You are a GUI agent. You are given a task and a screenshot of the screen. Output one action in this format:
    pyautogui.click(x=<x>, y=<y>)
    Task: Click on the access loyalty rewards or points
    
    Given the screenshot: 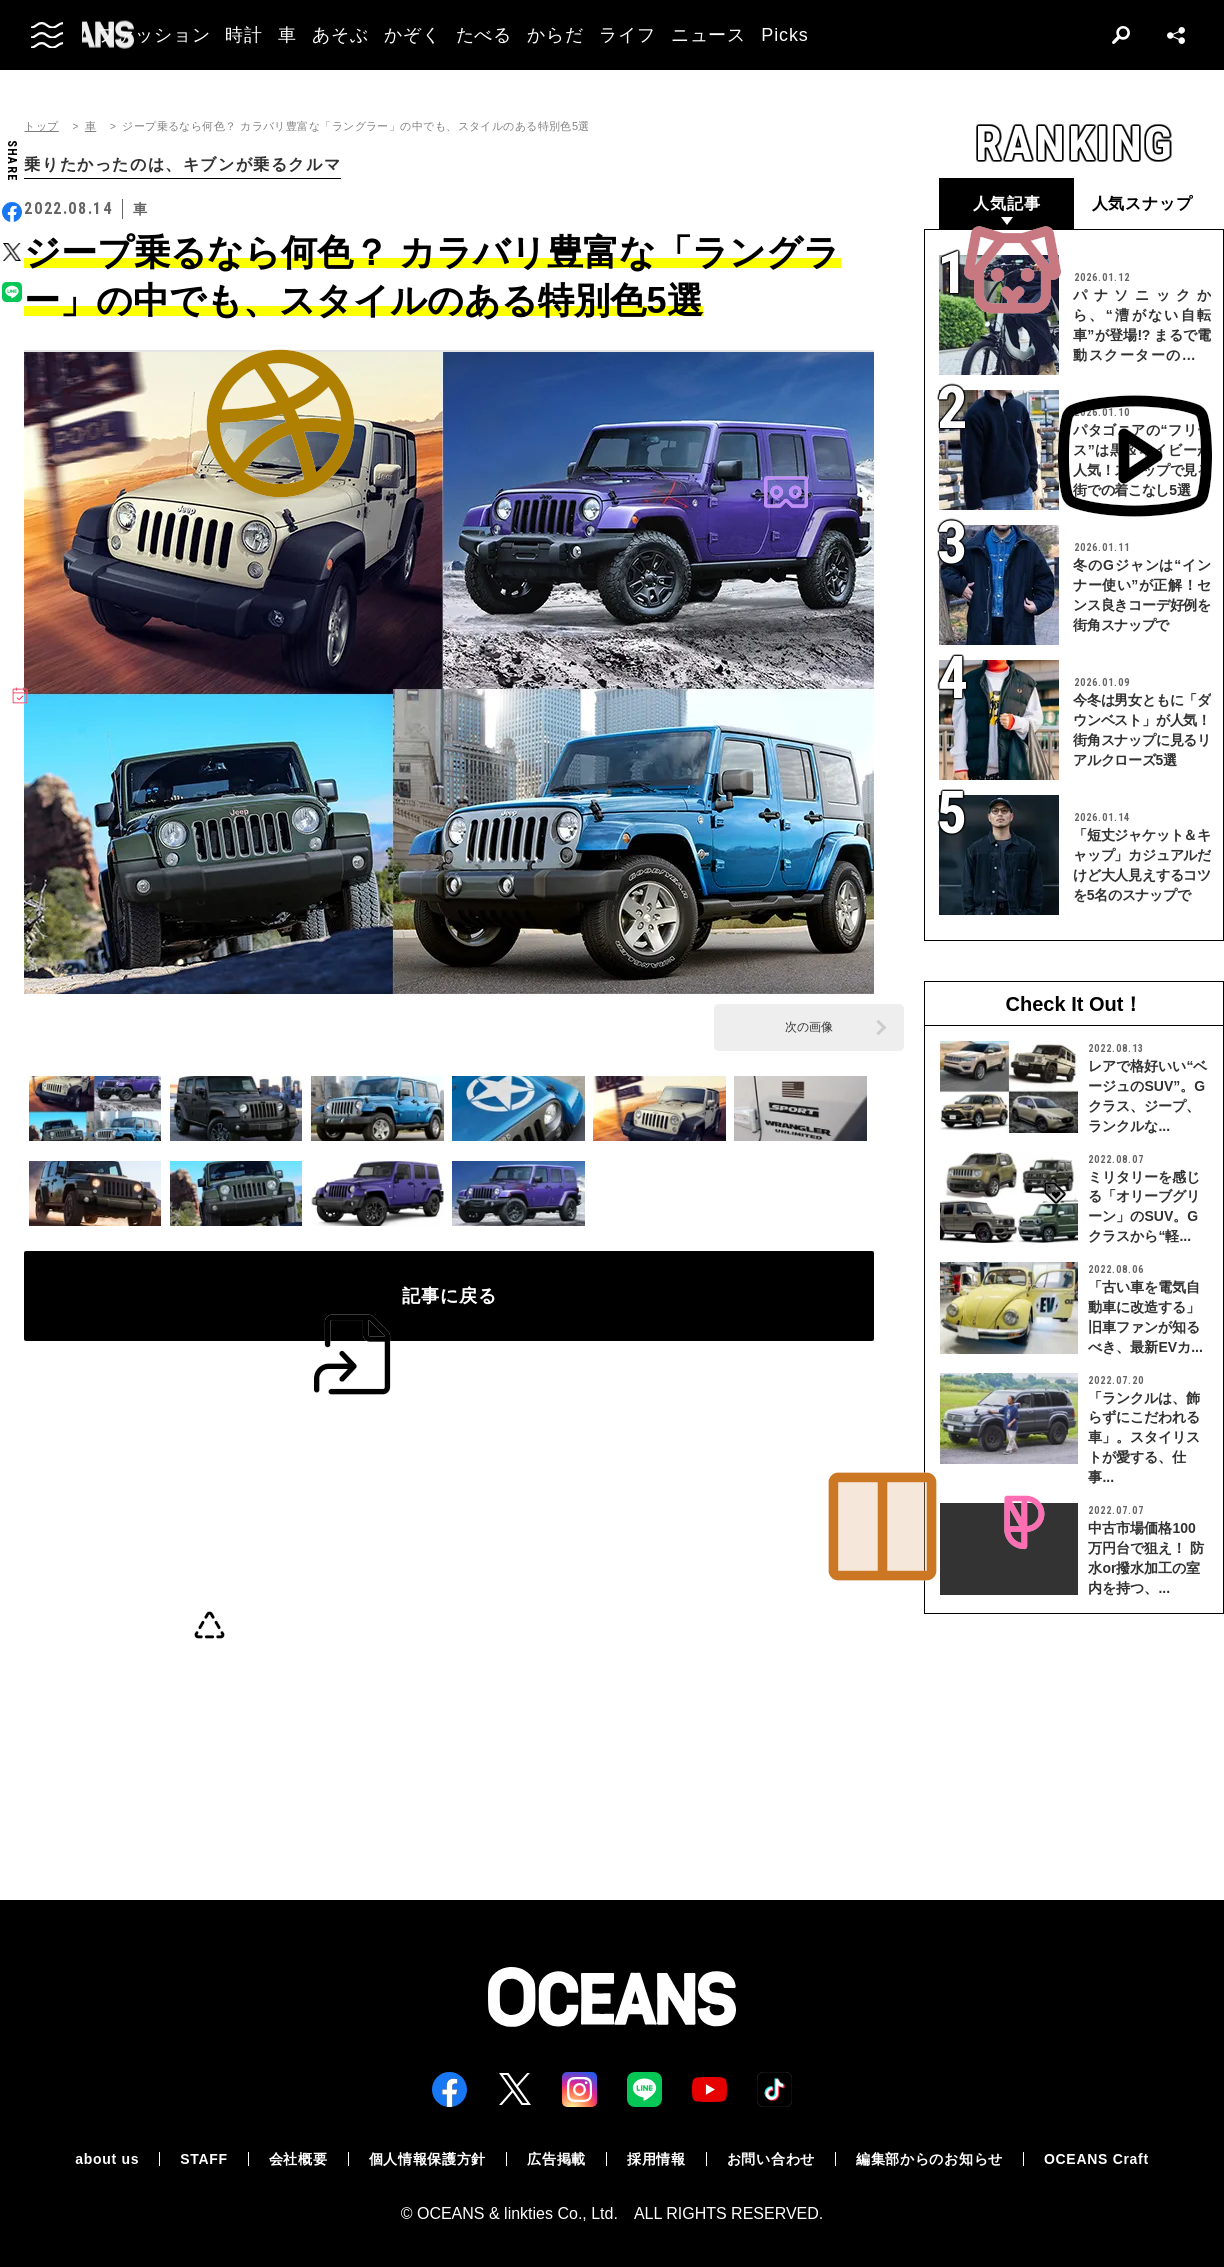 What is the action you would take?
    pyautogui.click(x=1055, y=1193)
    